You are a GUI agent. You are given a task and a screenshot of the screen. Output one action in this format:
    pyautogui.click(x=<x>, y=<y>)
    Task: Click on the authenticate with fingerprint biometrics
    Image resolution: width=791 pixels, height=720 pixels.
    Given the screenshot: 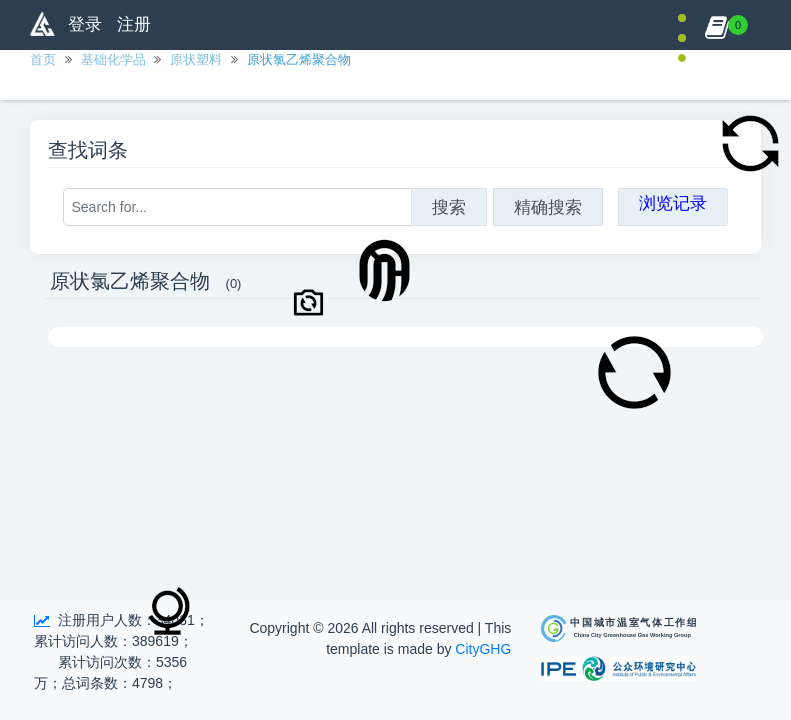 What is the action you would take?
    pyautogui.click(x=384, y=270)
    